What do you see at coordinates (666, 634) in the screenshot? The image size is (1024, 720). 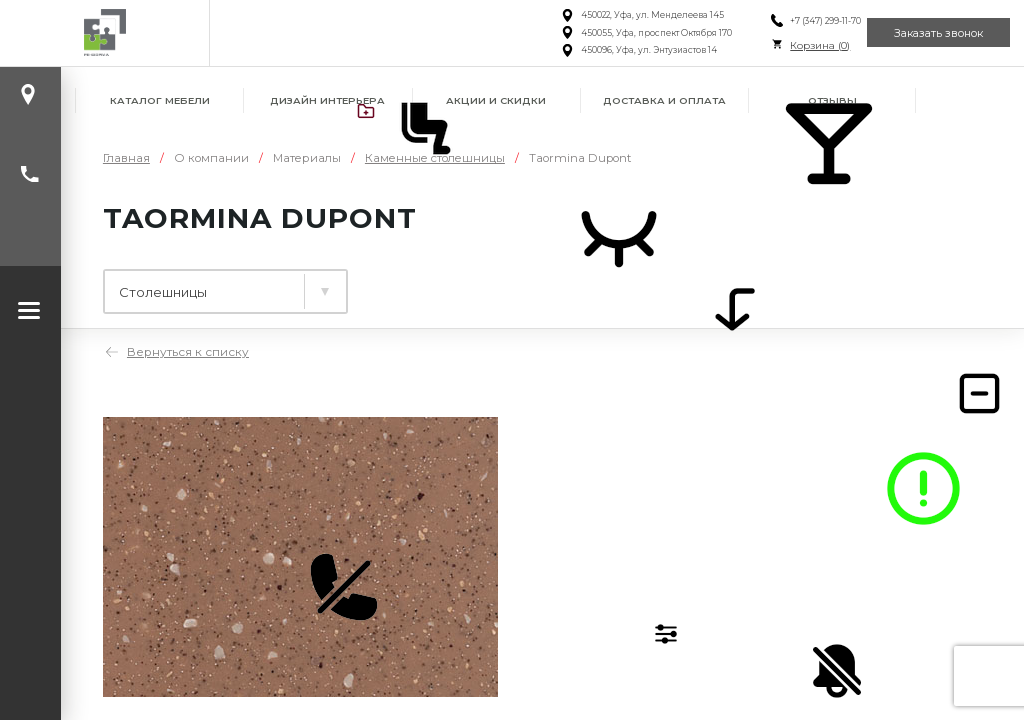 I see `access settings or preferences` at bounding box center [666, 634].